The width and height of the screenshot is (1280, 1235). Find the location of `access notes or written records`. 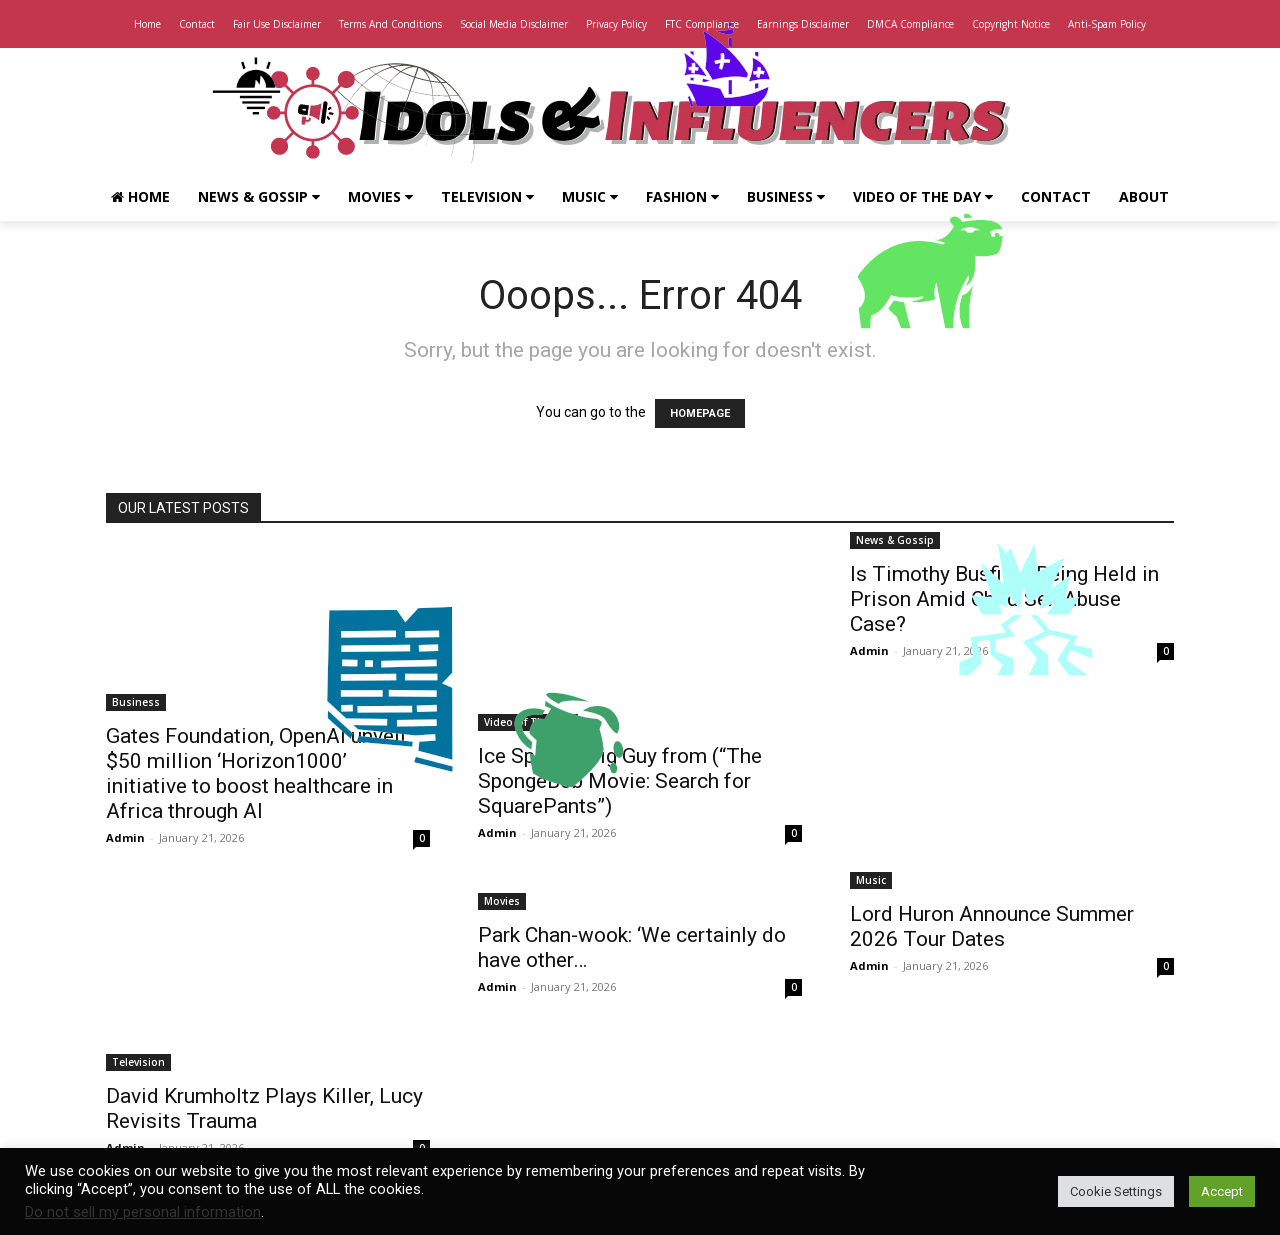

access notes or written records is located at coordinates (387, 688).